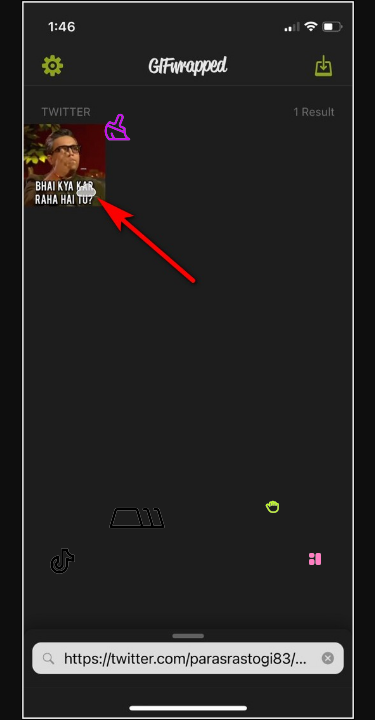 Image resolution: width=375 pixels, height=720 pixels. Describe the element at coordinates (272, 506) in the screenshot. I see `drag to reorder or move an item` at that location.